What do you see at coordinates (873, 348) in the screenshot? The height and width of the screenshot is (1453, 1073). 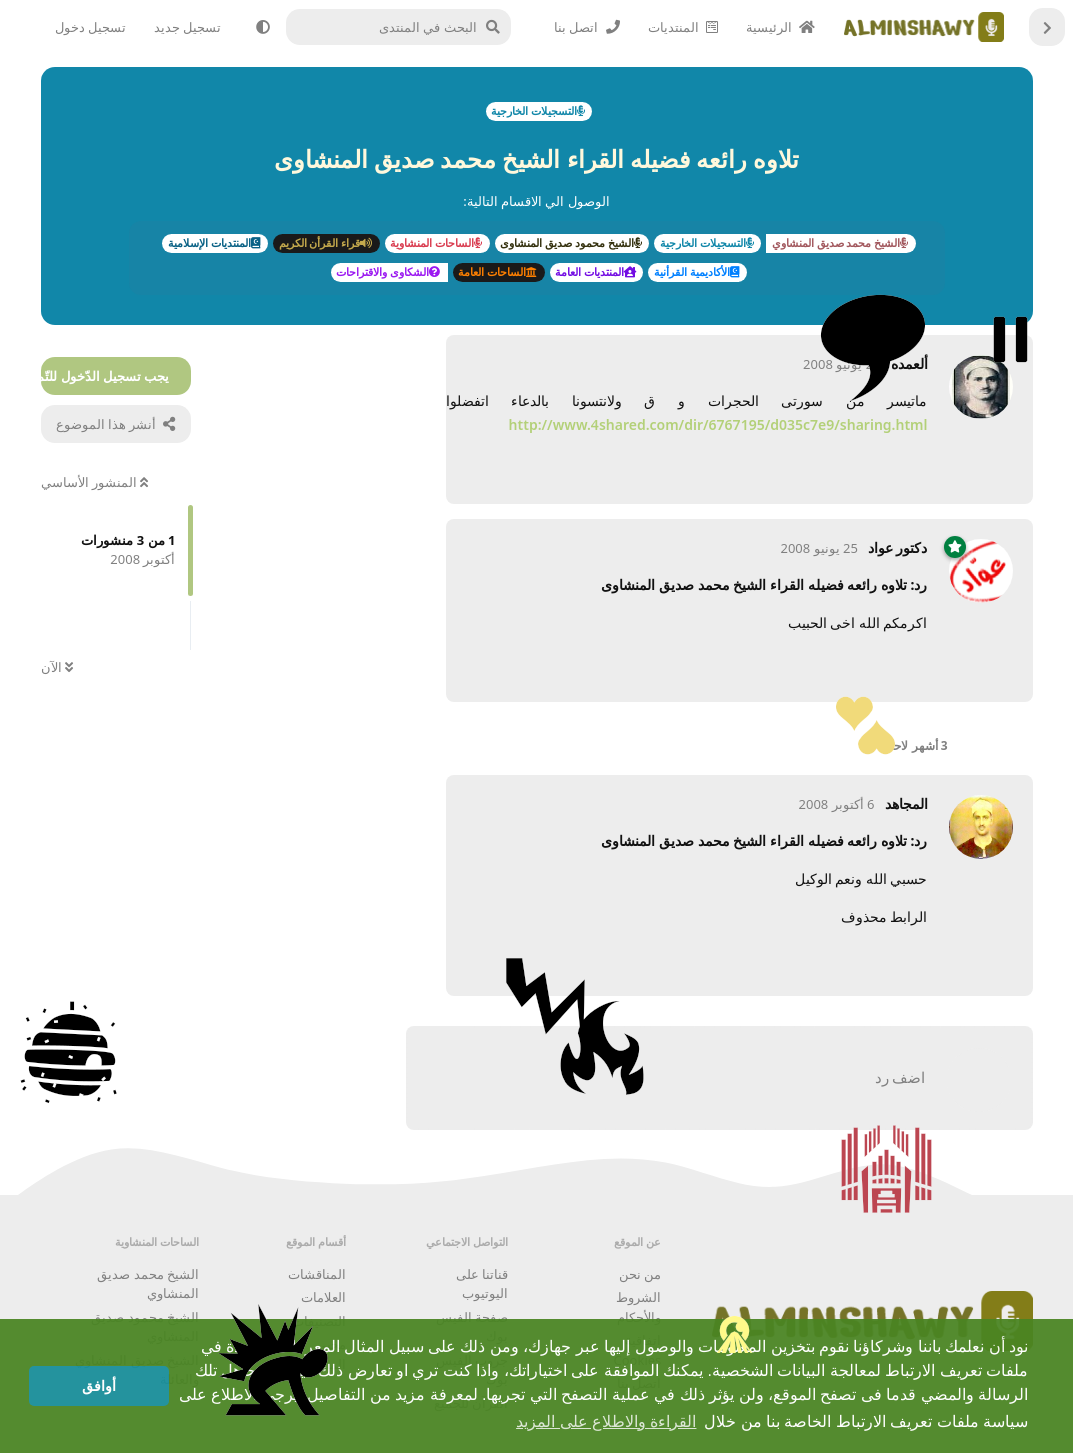 I see `open chat or messaging feature` at bounding box center [873, 348].